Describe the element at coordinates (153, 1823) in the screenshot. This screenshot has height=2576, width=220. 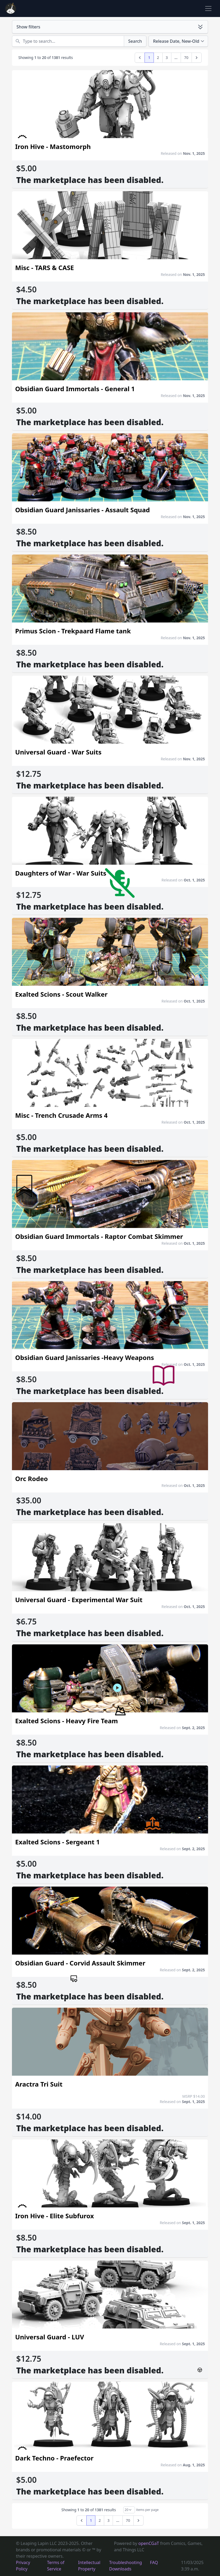
I see `indicates rising water levels or flood warning` at that location.